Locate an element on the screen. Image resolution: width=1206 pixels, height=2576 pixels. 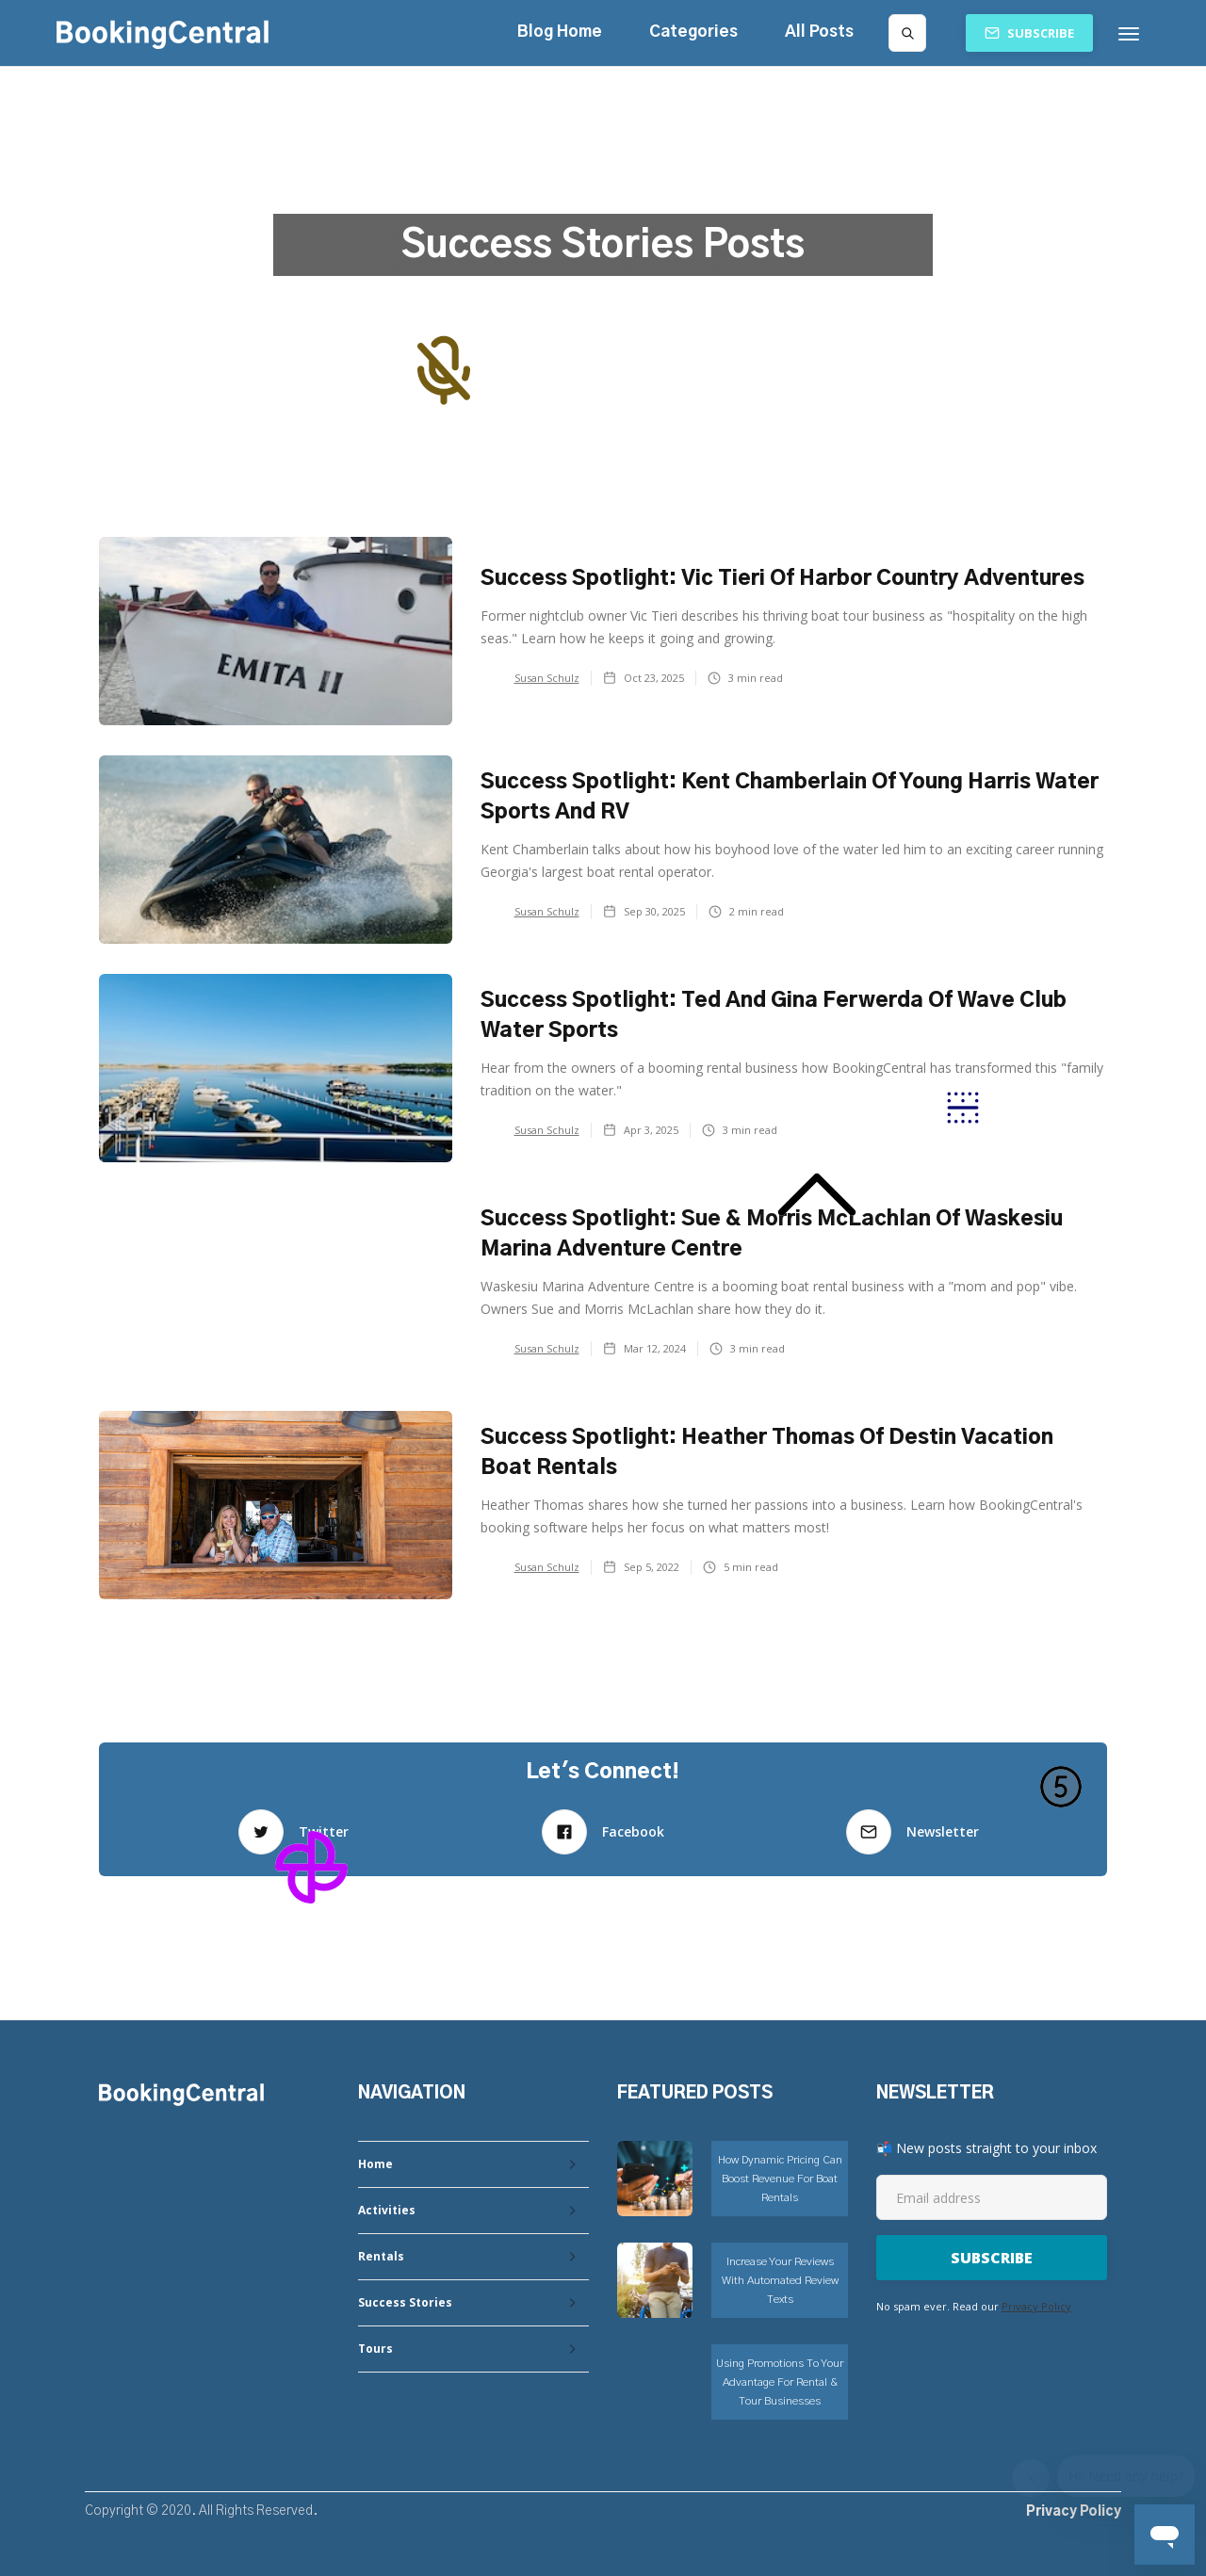
open google photos app is located at coordinates (311, 1867).